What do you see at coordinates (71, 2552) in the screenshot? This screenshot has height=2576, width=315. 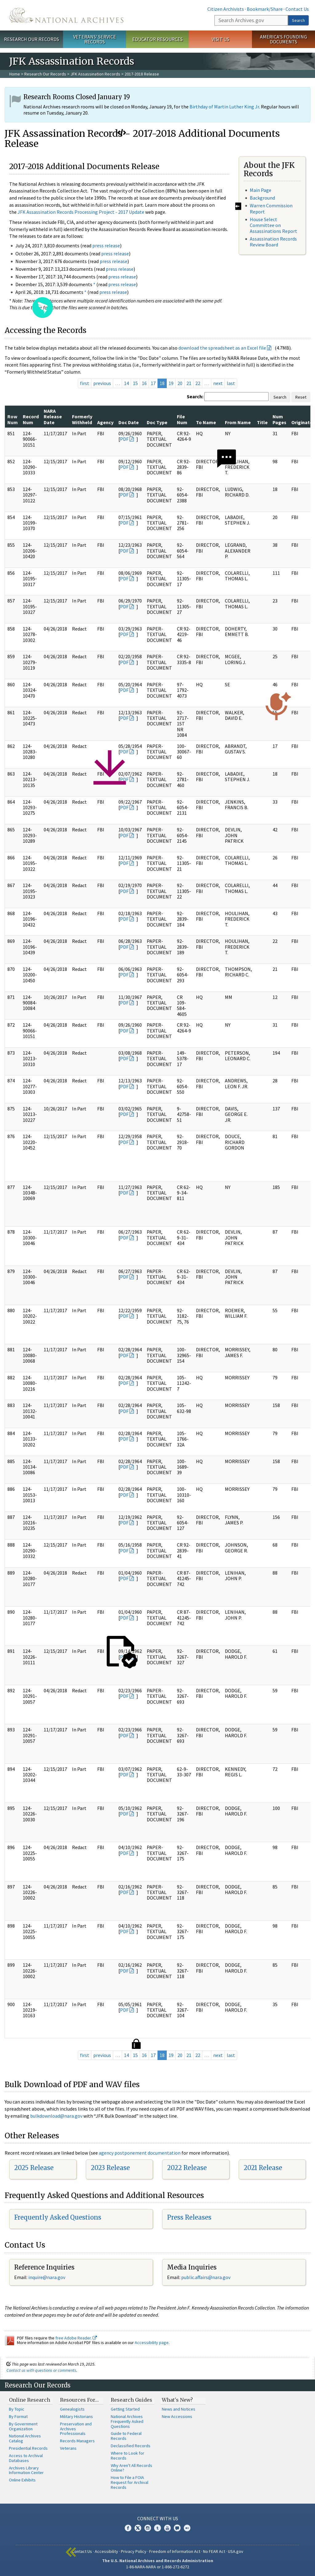 I see `go back to the beginning` at bounding box center [71, 2552].